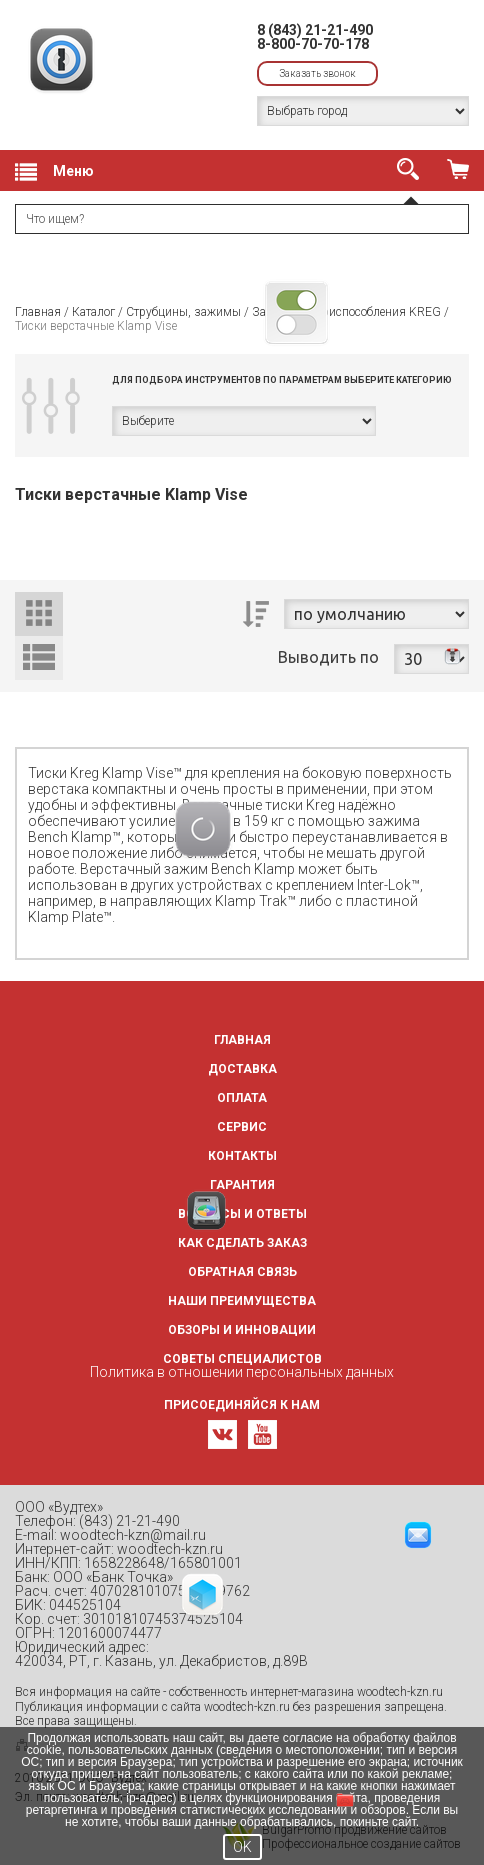  What do you see at coordinates (203, 830) in the screenshot?
I see `access startup screen or boot settings` at bounding box center [203, 830].